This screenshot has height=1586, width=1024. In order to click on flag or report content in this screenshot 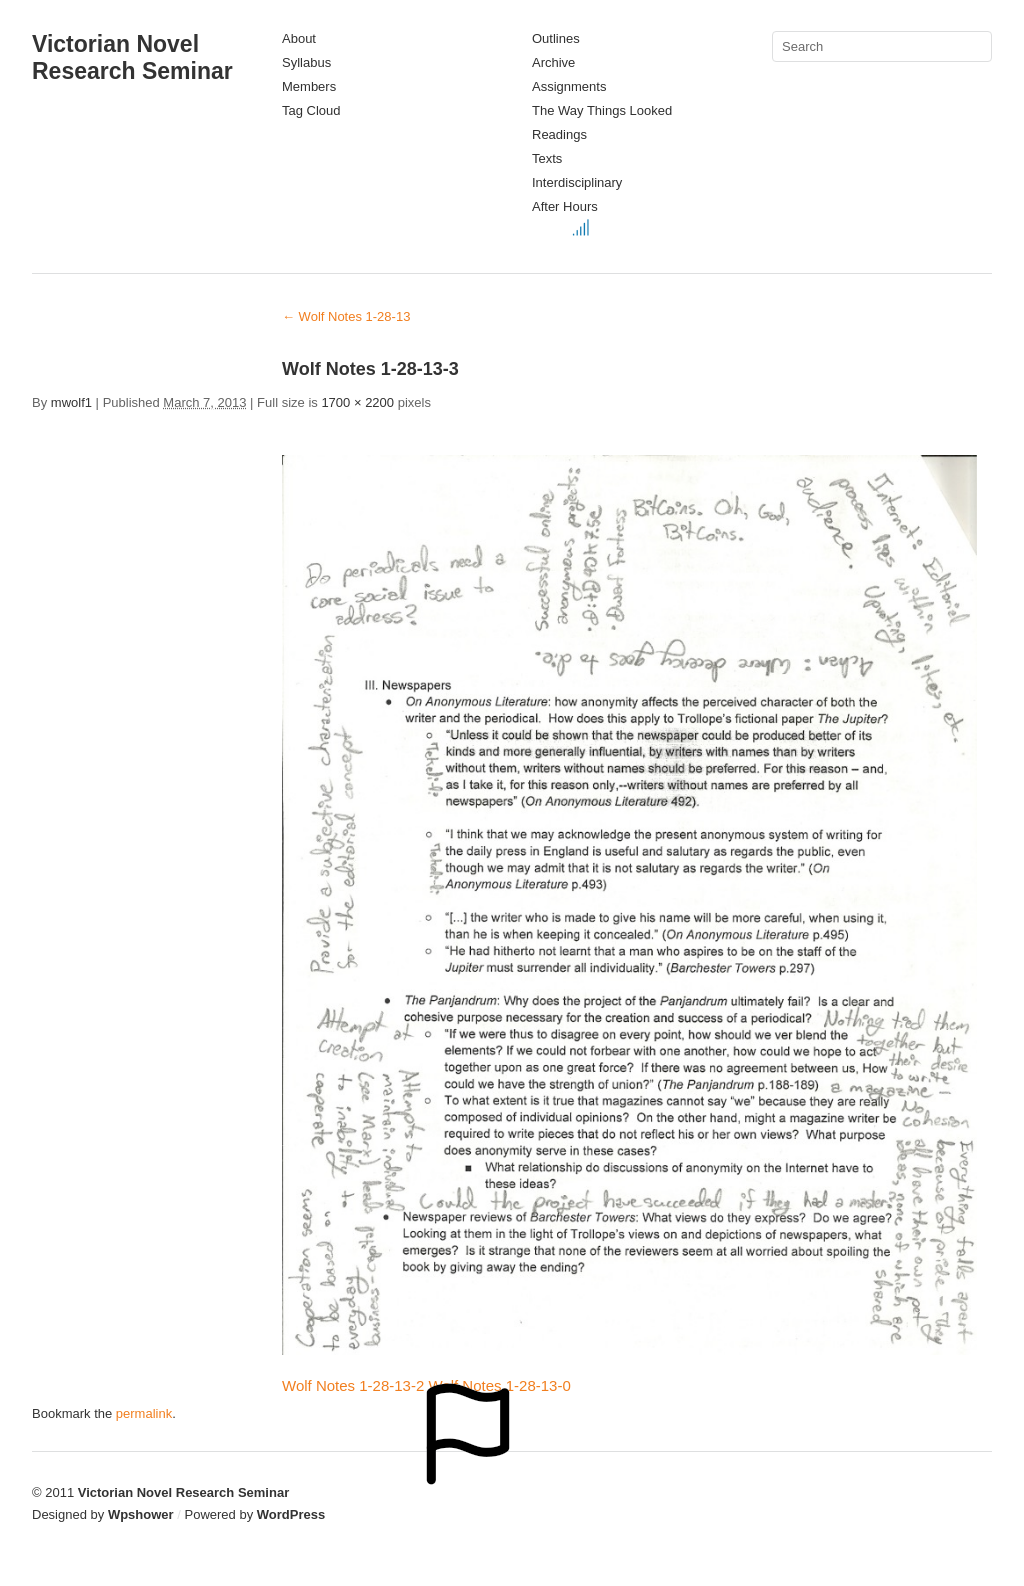, I will do `click(468, 1434)`.